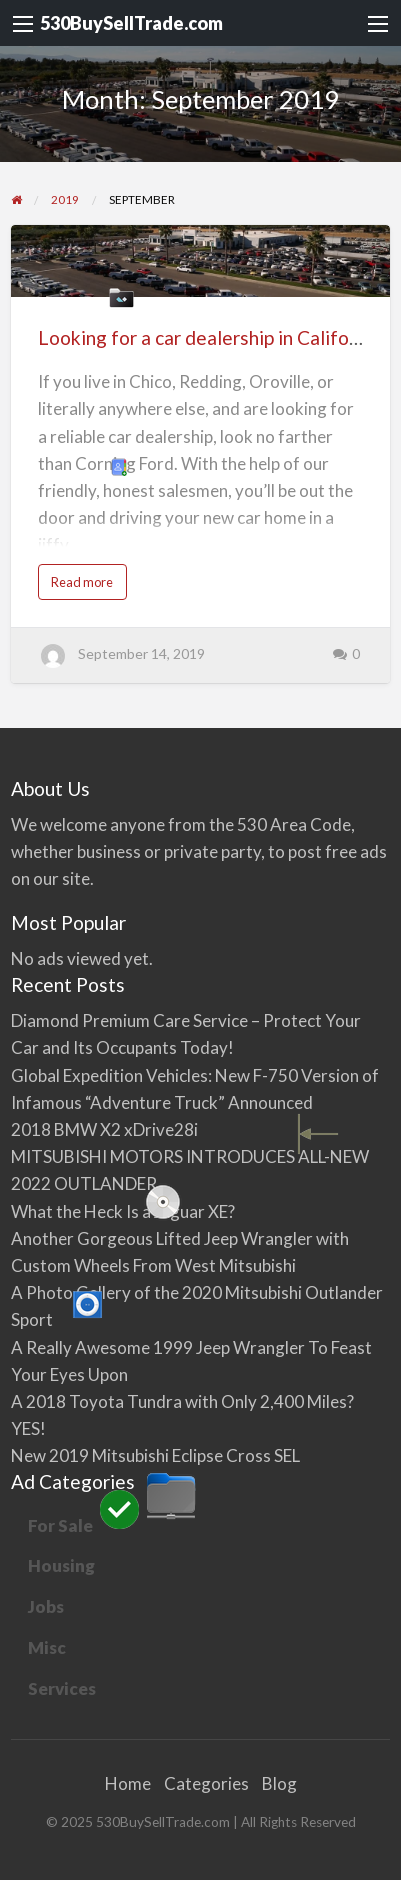  What do you see at coordinates (119, 467) in the screenshot?
I see `add a new contact` at bounding box center [119, 467].